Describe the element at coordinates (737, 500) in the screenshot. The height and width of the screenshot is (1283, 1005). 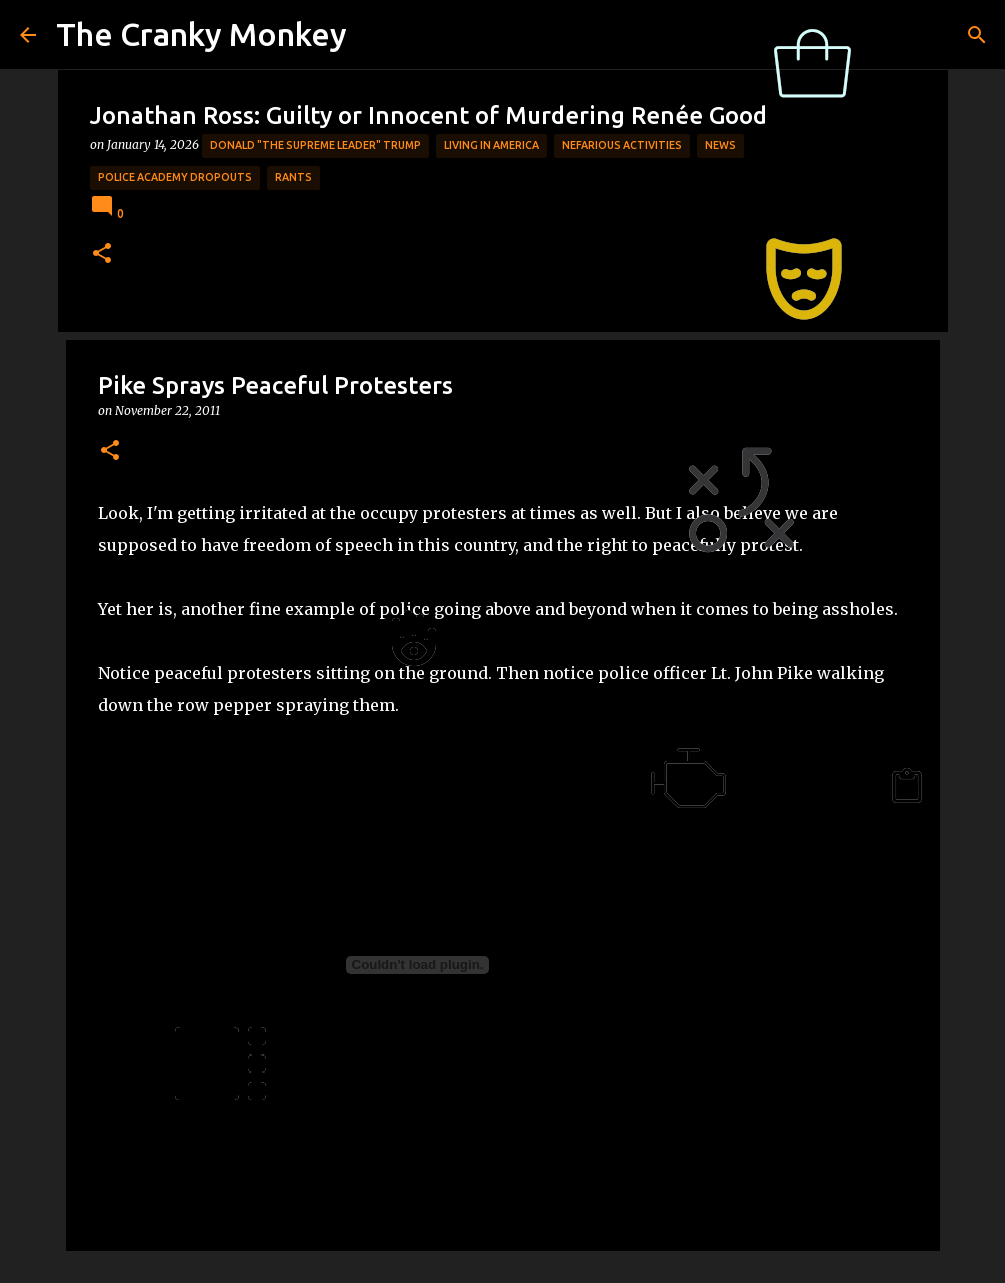
I see `view game plan or strategy` at that location.